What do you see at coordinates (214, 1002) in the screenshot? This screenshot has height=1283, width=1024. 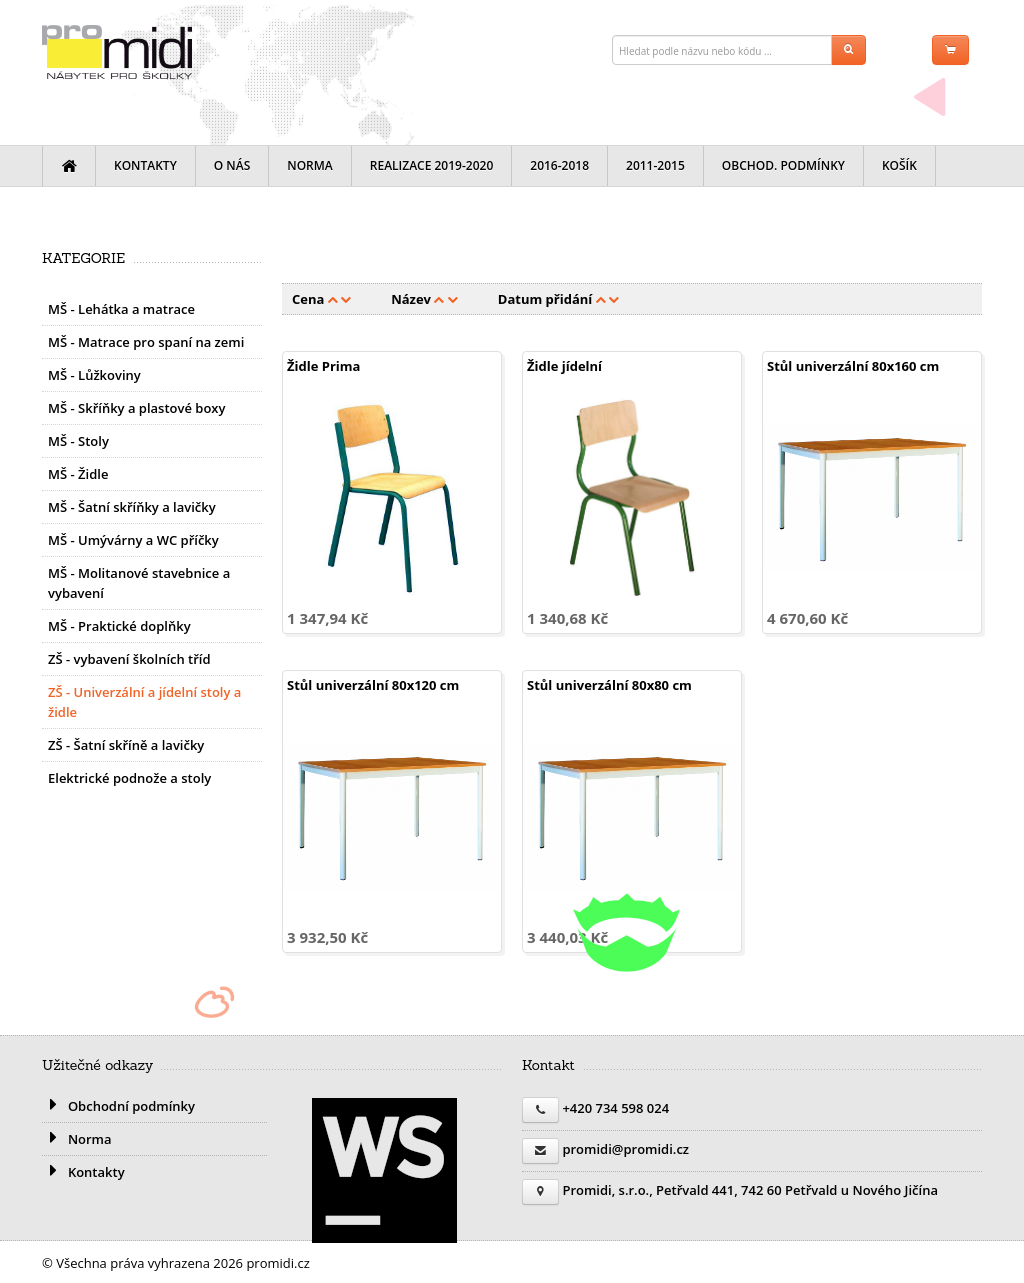 I see `open Weibo app` at bounding box center [214, 1002].